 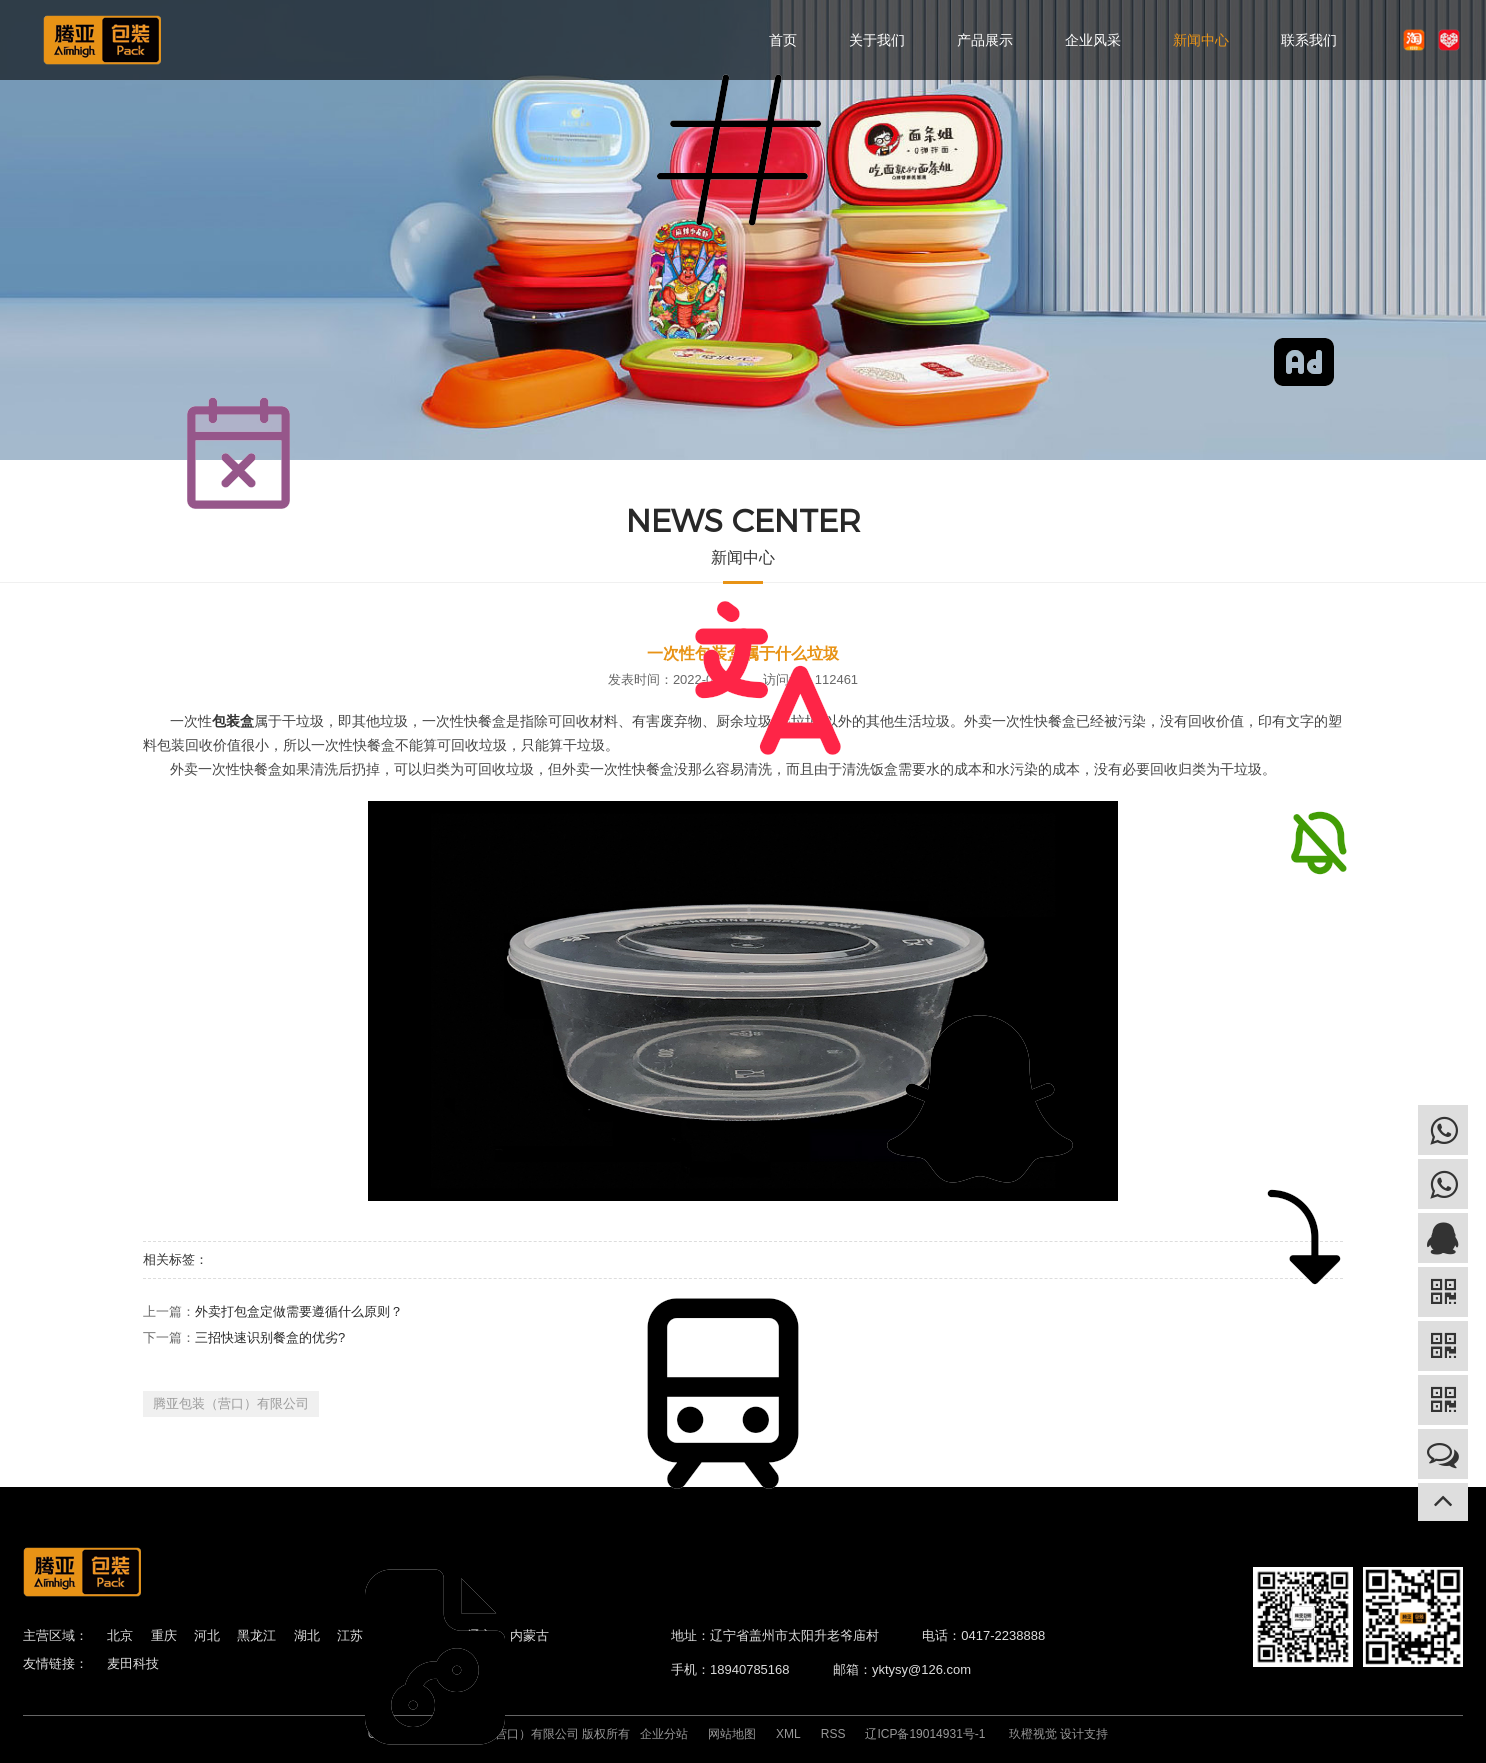 I want to click on cancel or delete a scheduled event, so click(x=238, y=457).